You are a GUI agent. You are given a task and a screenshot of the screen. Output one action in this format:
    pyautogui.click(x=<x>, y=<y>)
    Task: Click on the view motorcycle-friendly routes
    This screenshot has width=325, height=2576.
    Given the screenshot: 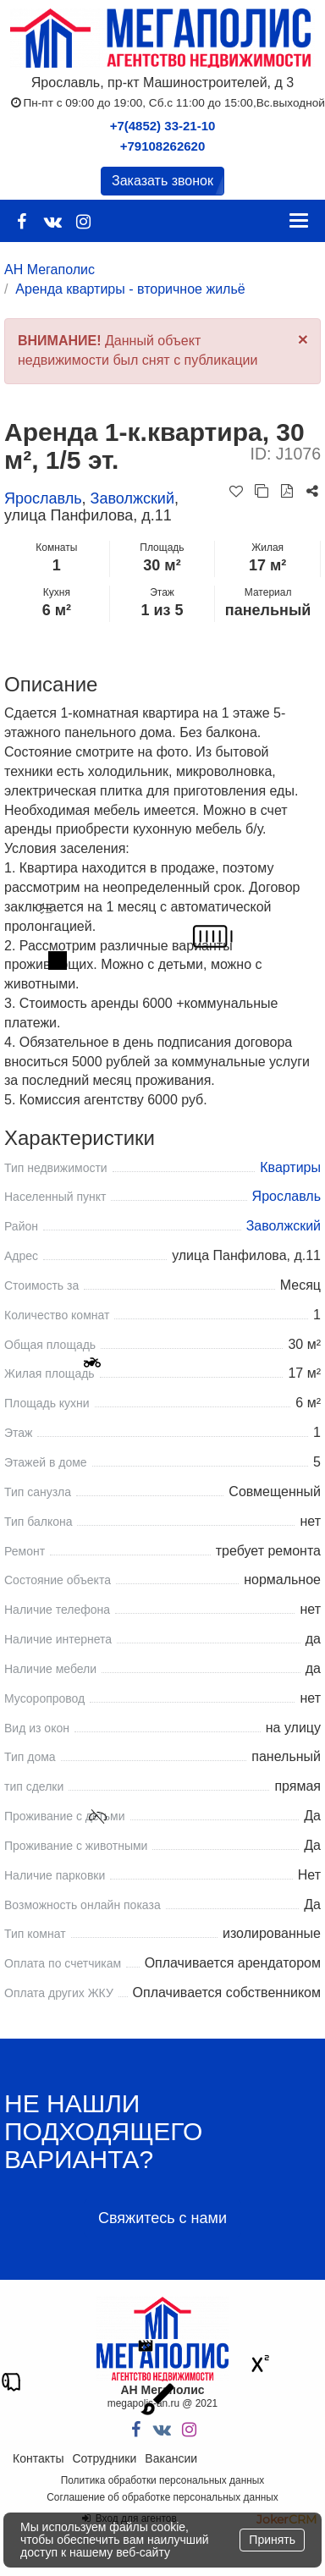 What is the action you would take?
    pyautogui.click(x=92, y=1362)
    